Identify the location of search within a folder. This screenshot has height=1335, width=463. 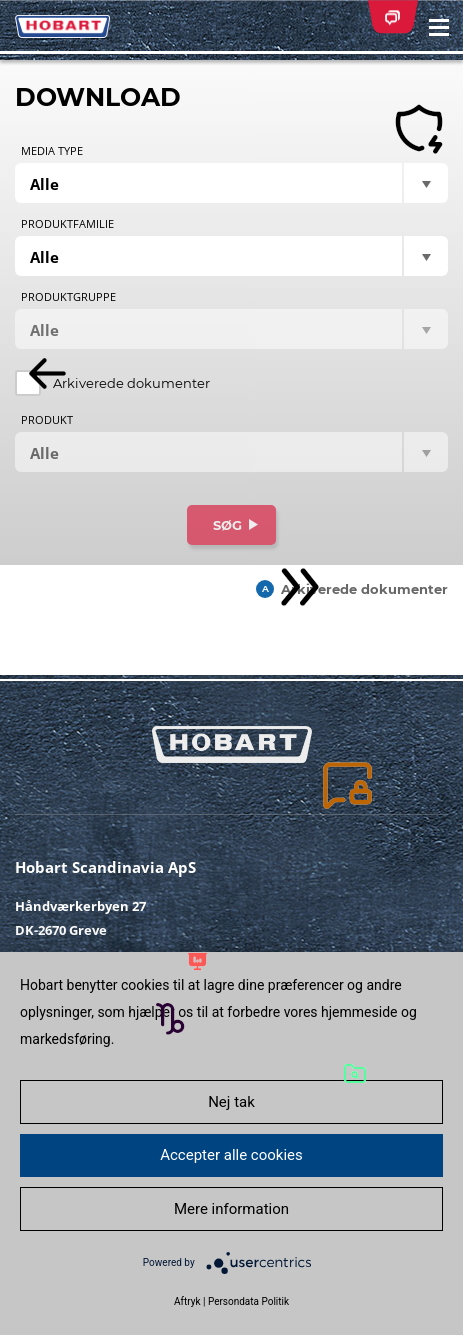
(355, 1074).